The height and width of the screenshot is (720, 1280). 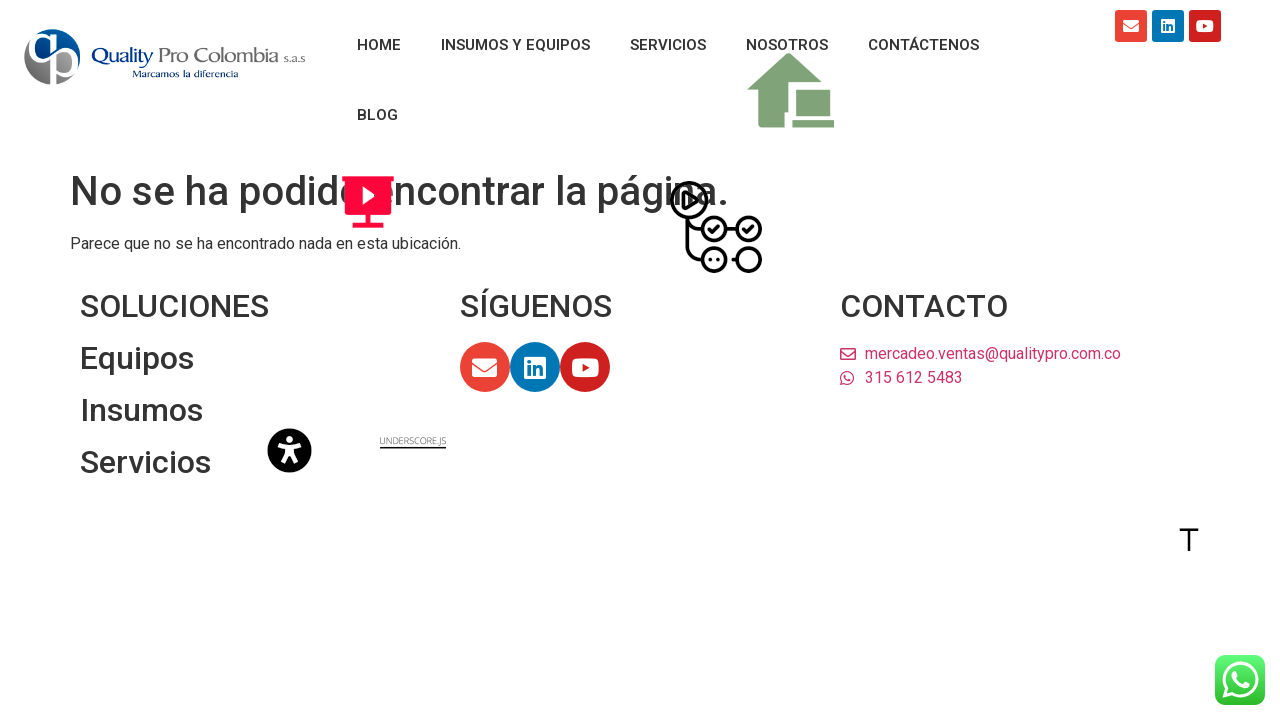 What do you see at coordinates (1189, 539) in the screenshot?
I see `insert or edit text` at bounding box center [1189, 539].